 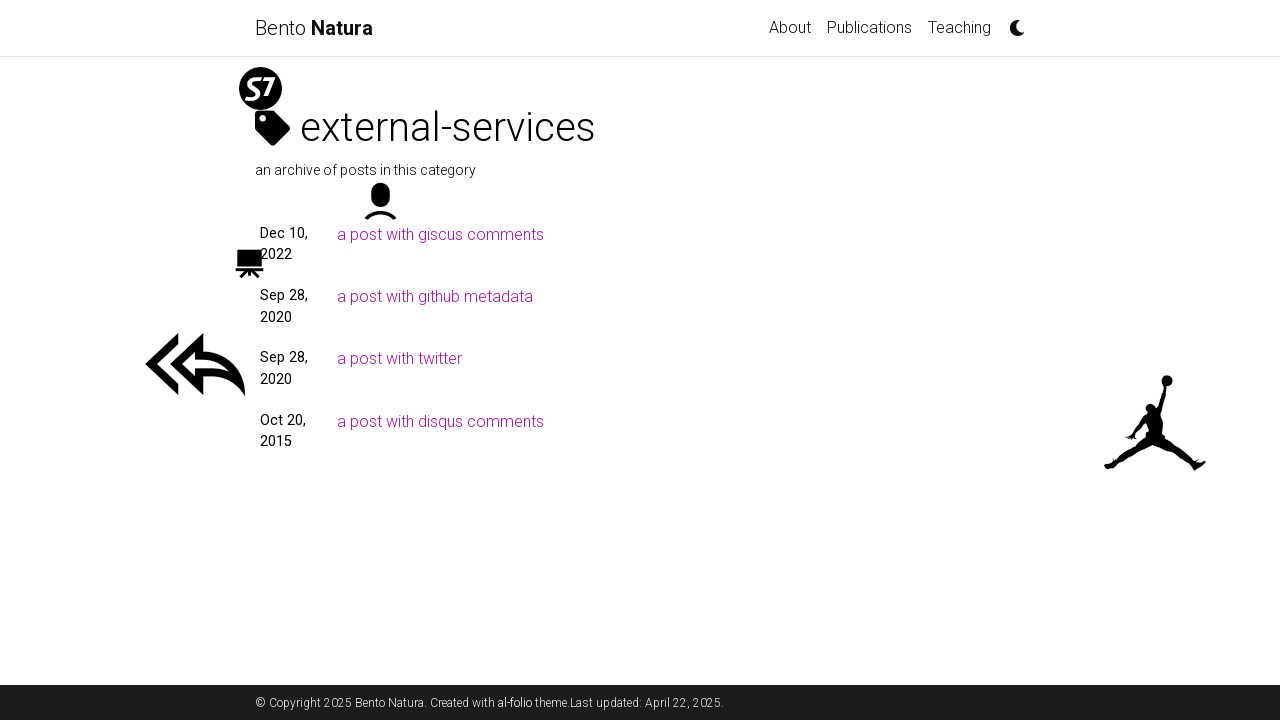 What do you see at coordinates (380, 201) in the screenshot?
I see `view your profile` at bounding box center [380, 201].